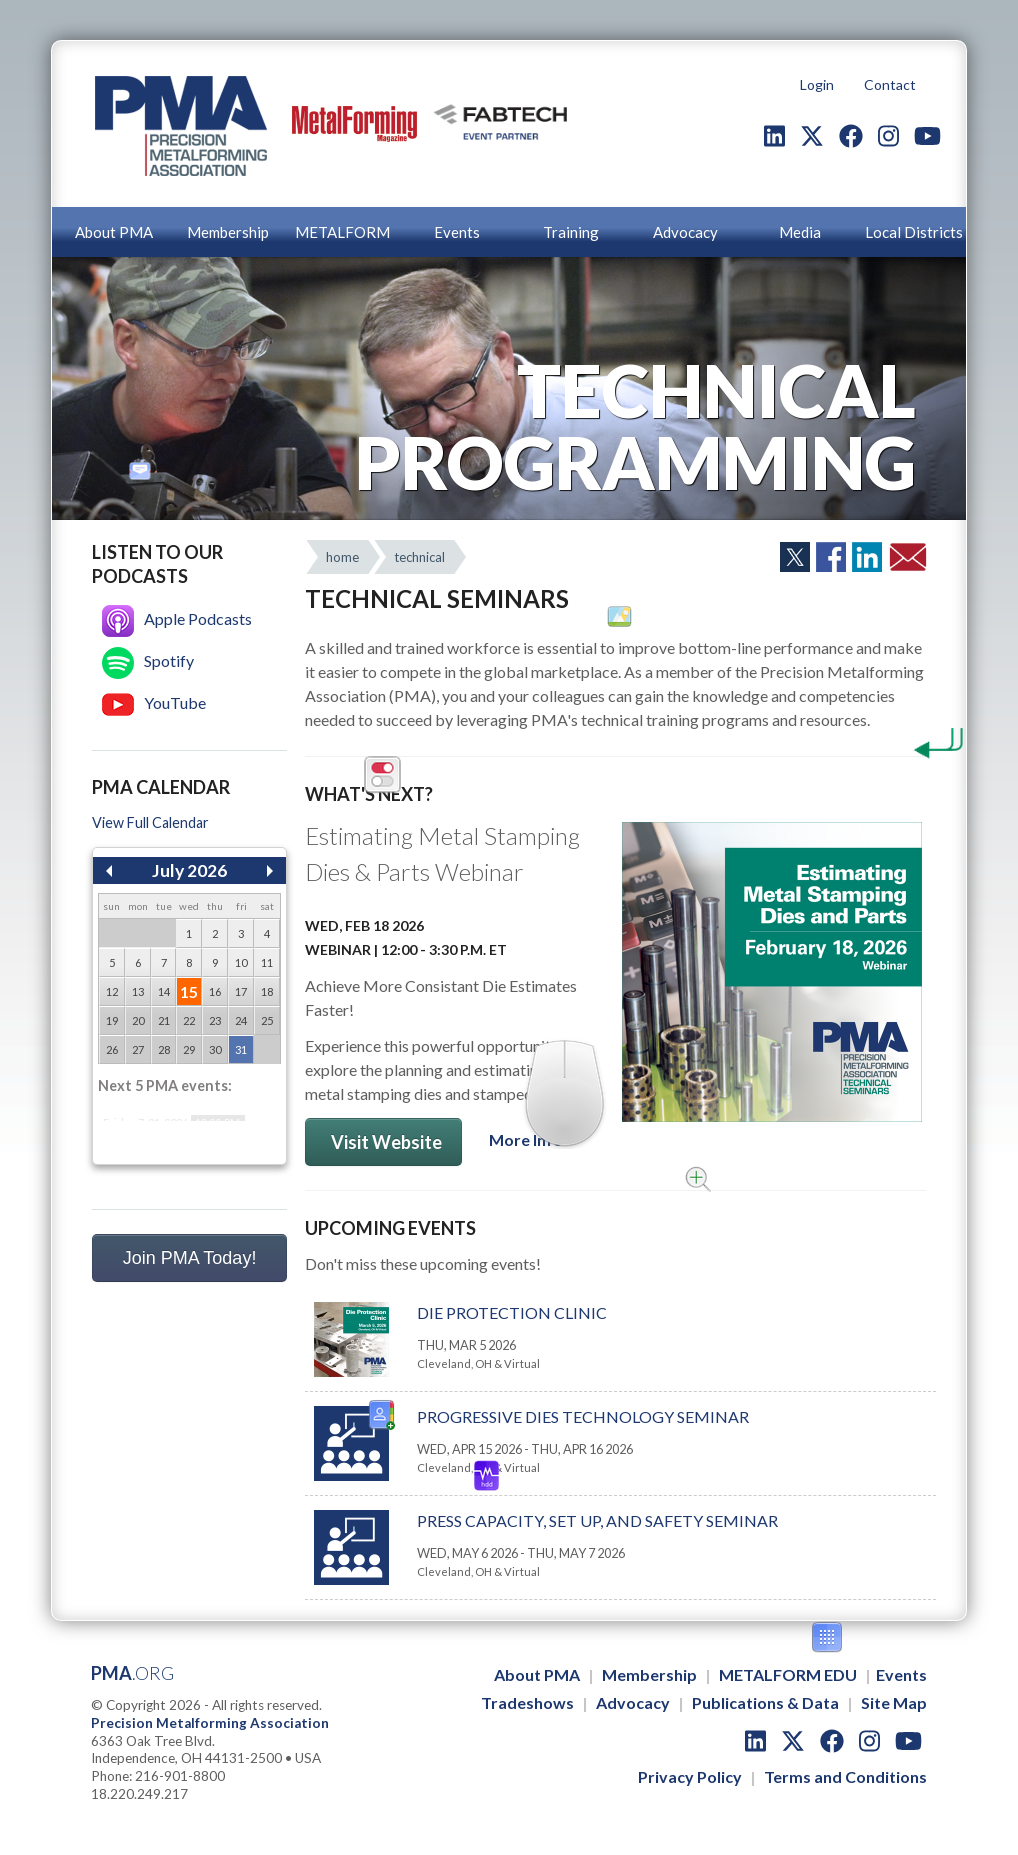  Describe the element at coordinates (381, 1414) in the screenshot. I see `add a new contact` at that location.